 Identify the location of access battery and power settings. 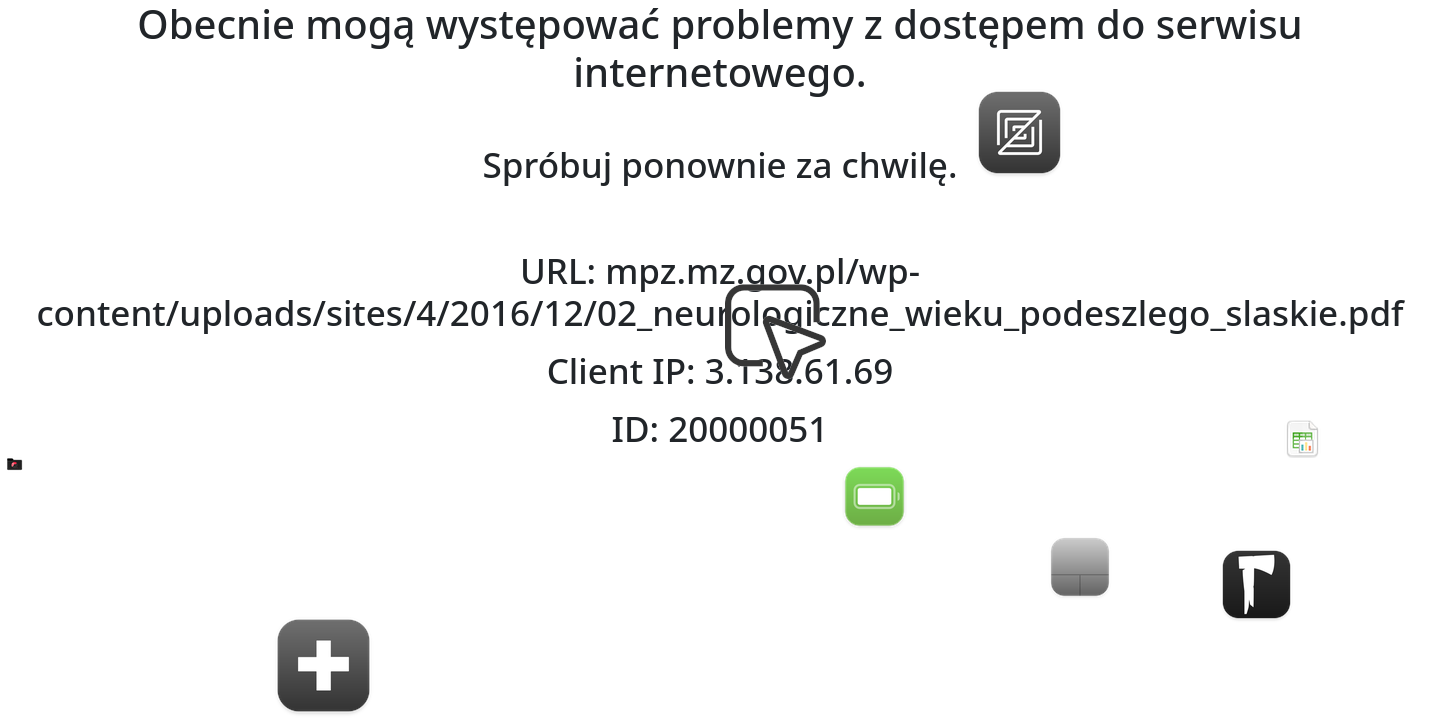
(874, 497).